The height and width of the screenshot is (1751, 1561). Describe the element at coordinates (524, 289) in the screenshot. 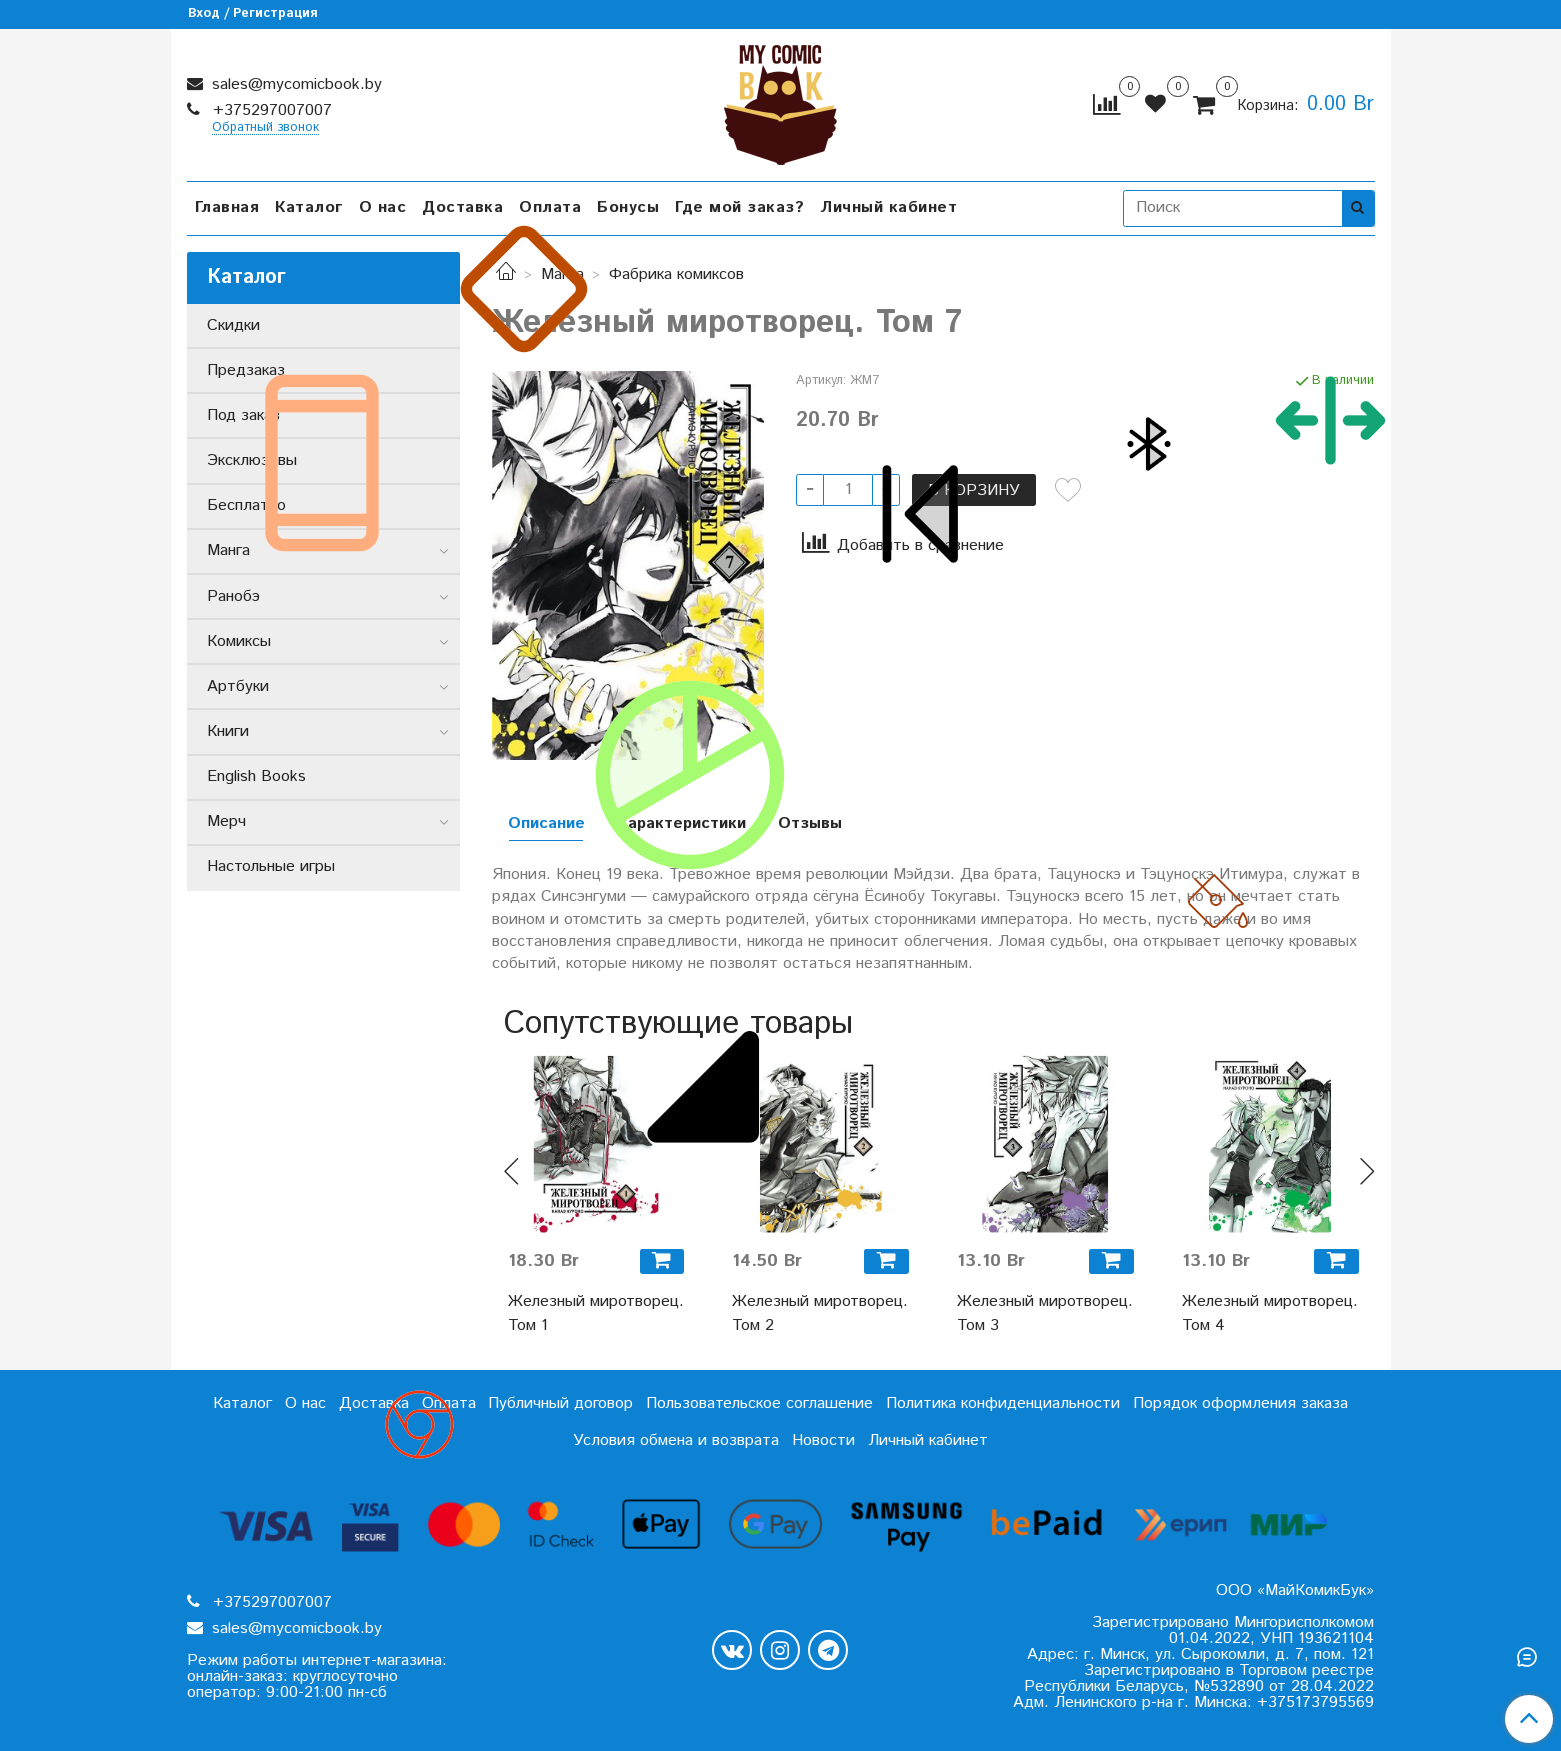

I see `indicates a diamond or rhombus shape element` at that location.